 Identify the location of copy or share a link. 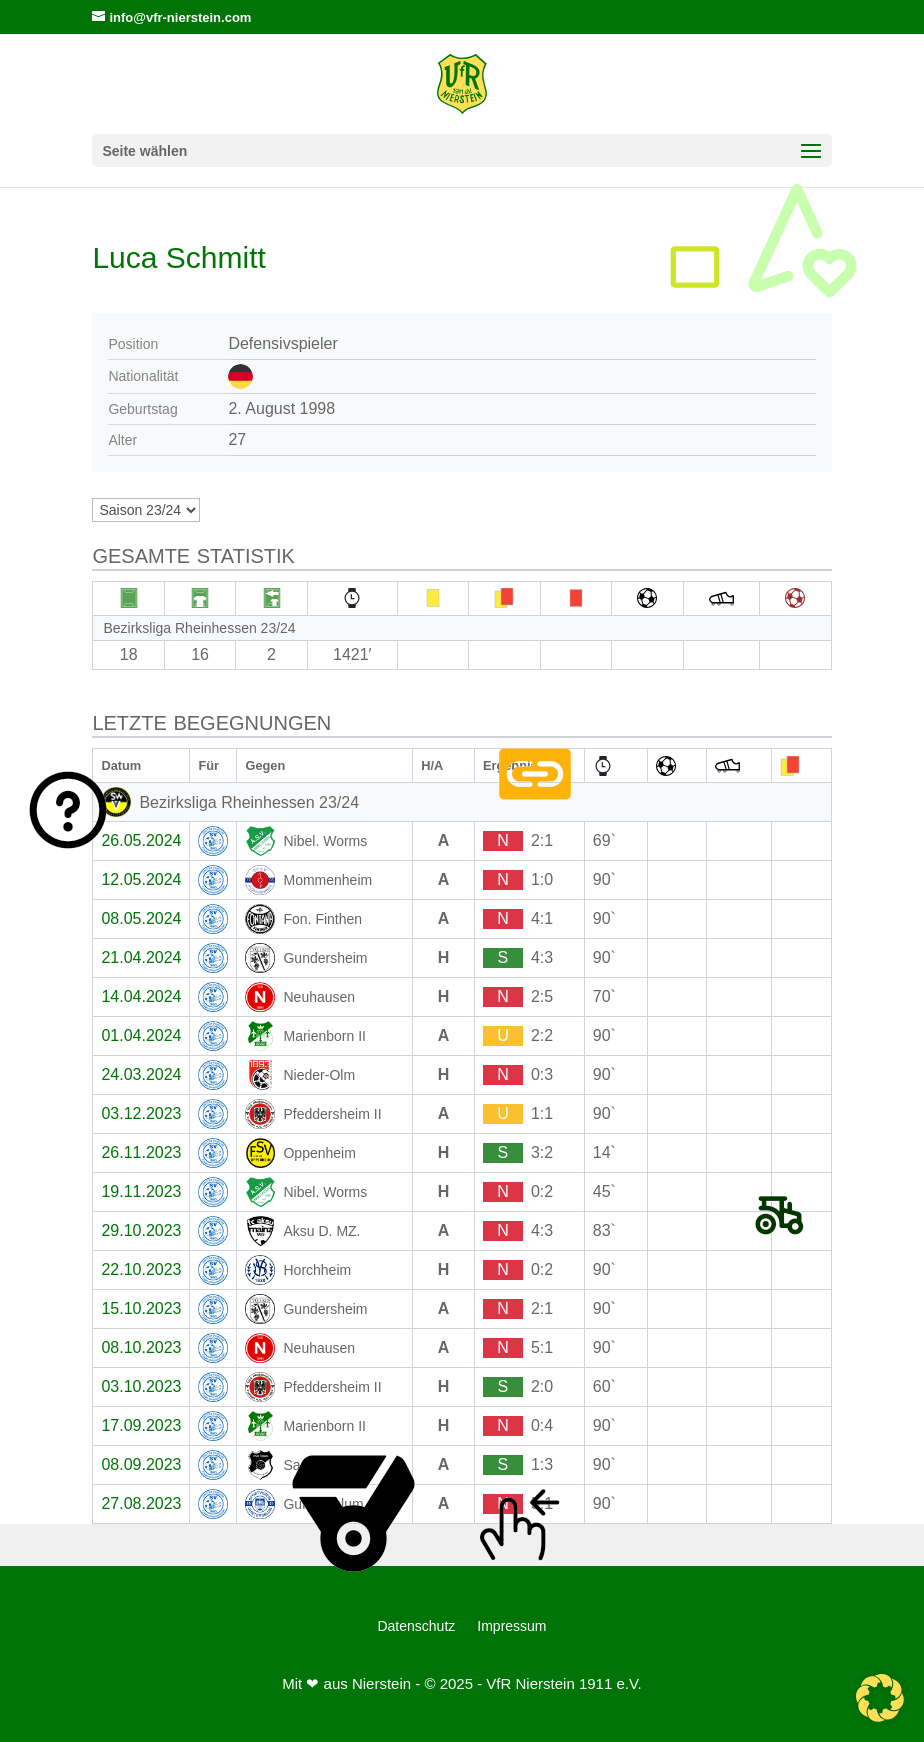
(535, 774).